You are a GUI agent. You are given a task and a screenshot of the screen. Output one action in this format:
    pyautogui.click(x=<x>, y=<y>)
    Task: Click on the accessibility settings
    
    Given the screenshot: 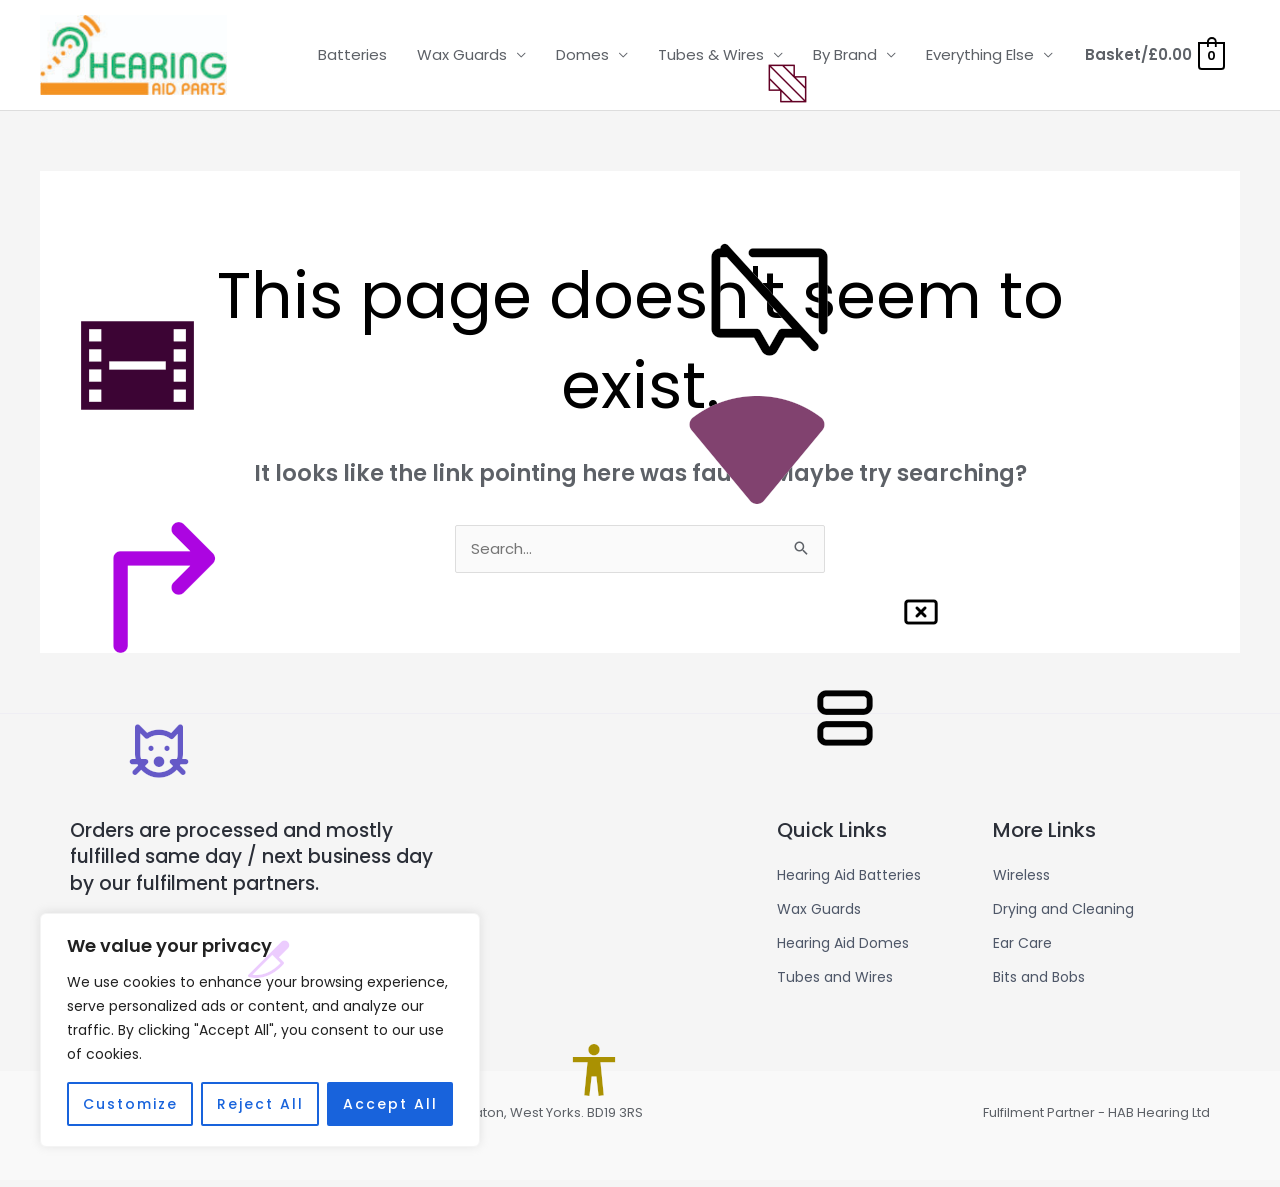 What is the action you would take?
    pyautogui.click(x=594, y=1070)
    